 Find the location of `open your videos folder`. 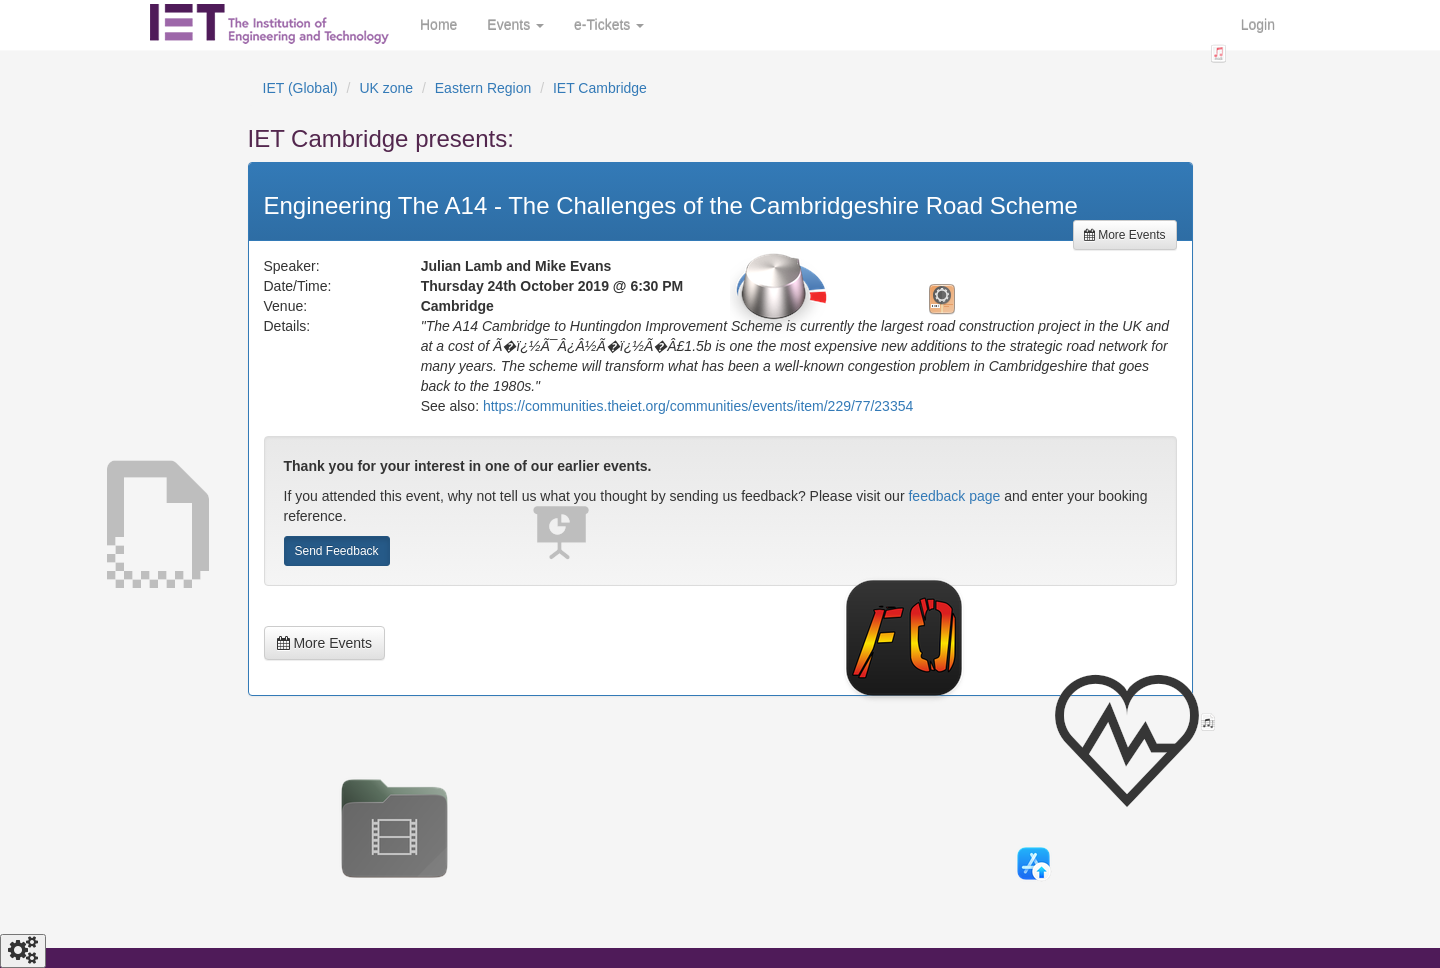

open your videos folder is located at coordinates (394, 828).